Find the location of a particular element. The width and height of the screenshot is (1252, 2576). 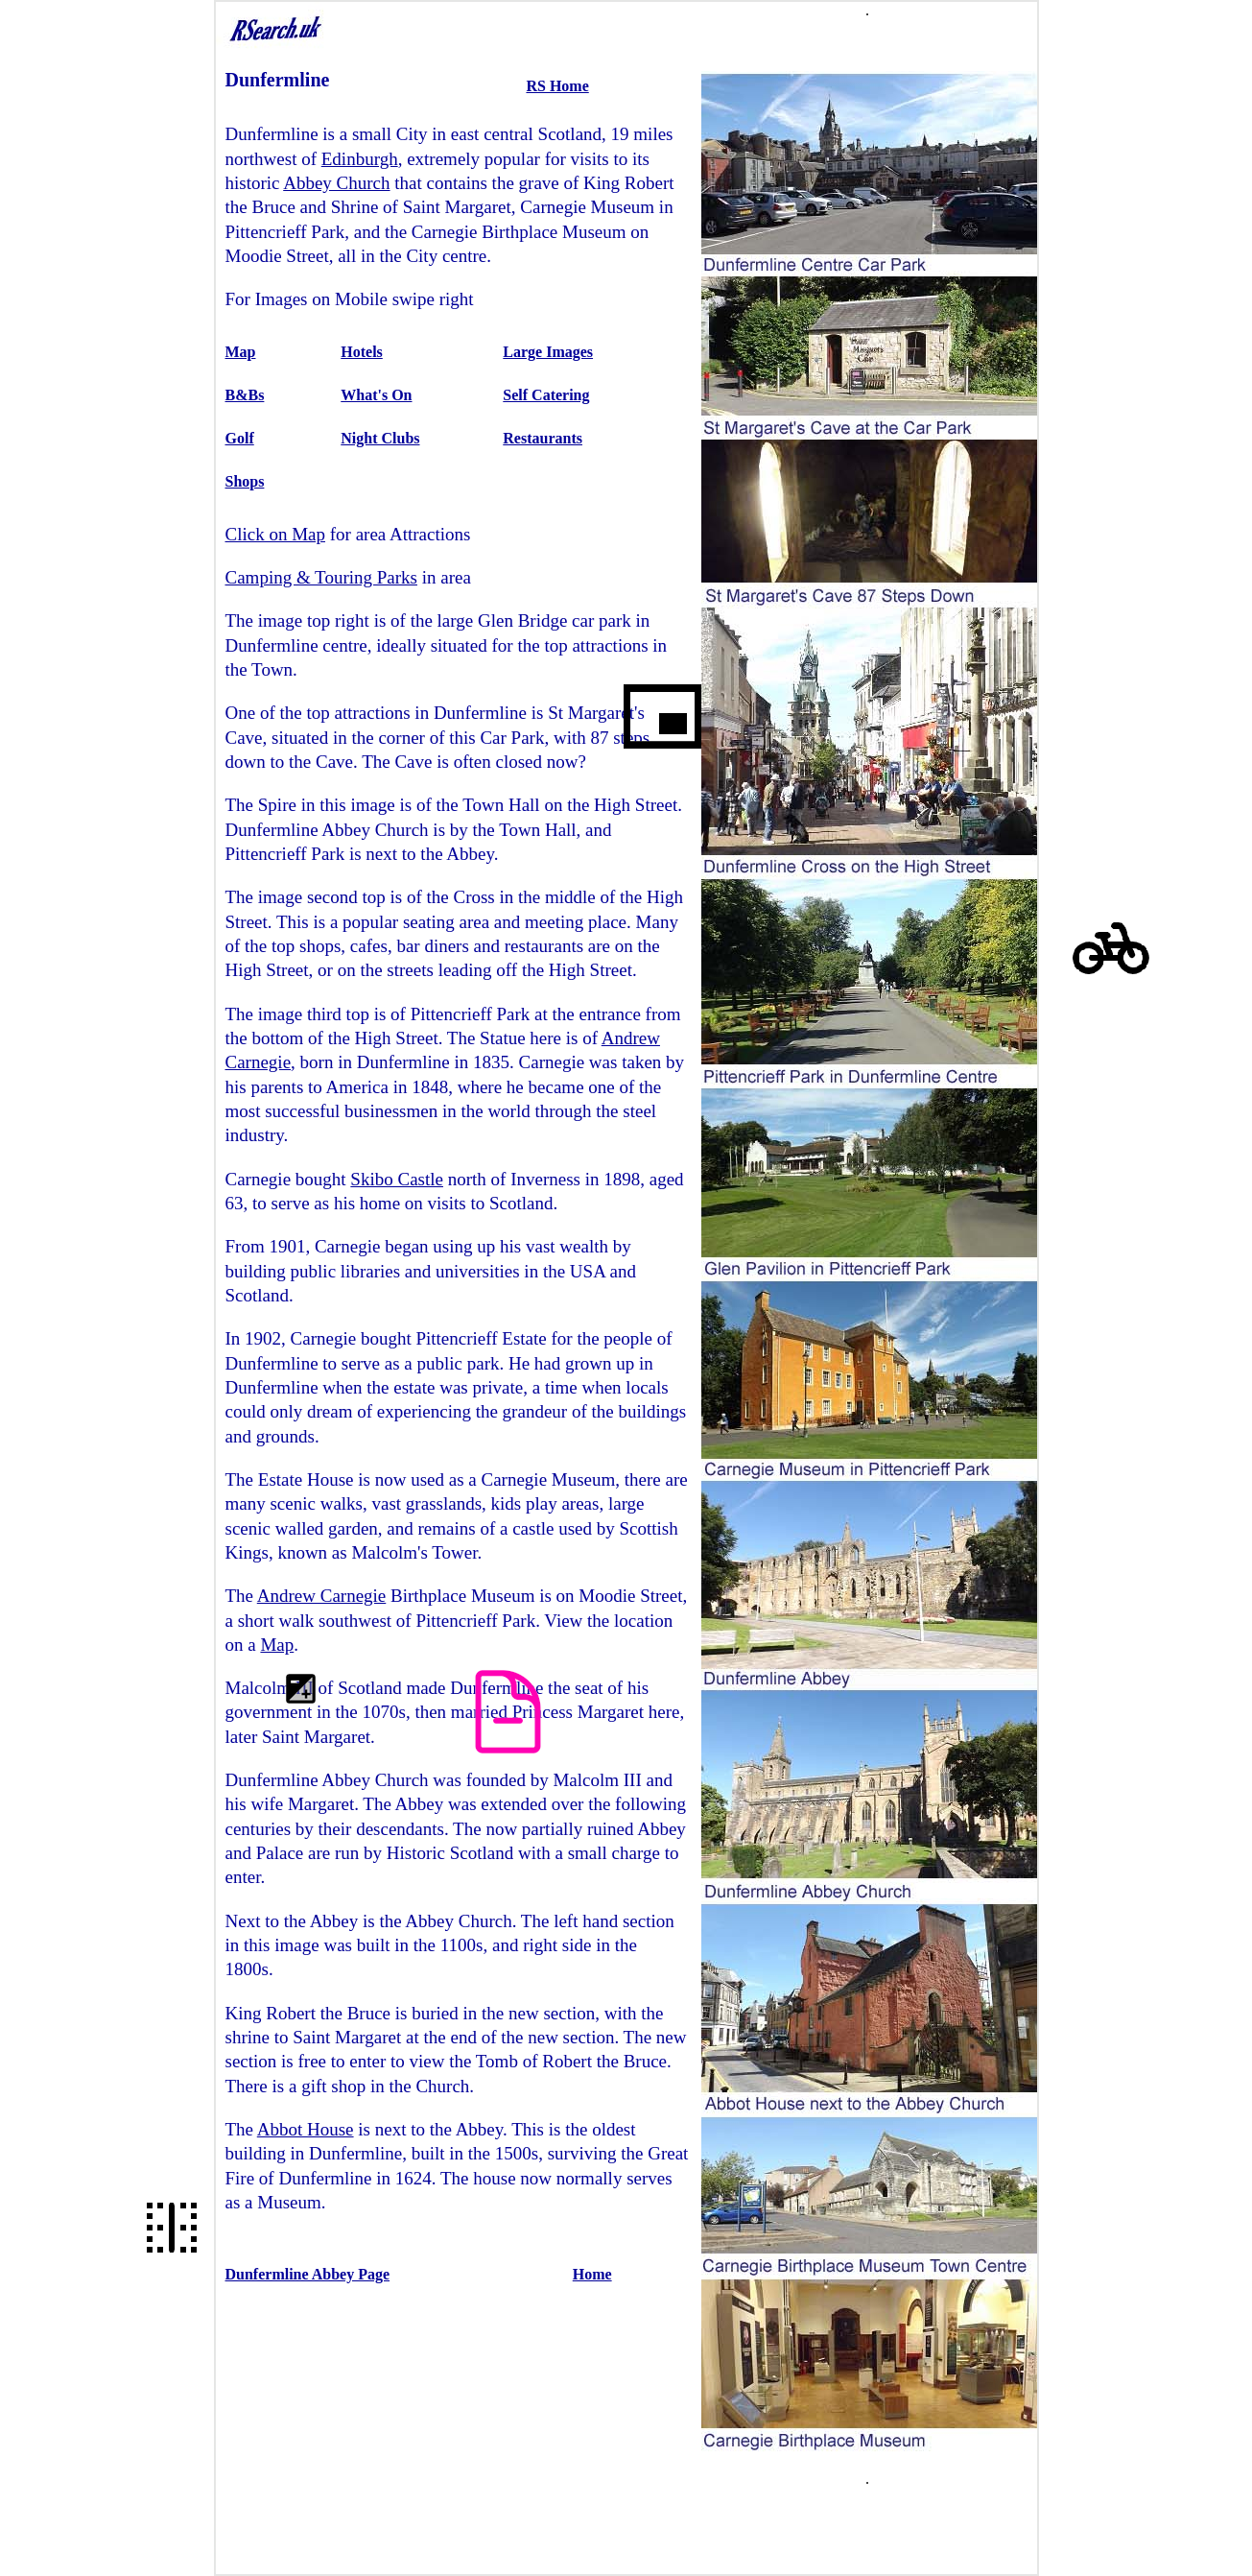

remove content from a document is located at coordinates (508, 1711).